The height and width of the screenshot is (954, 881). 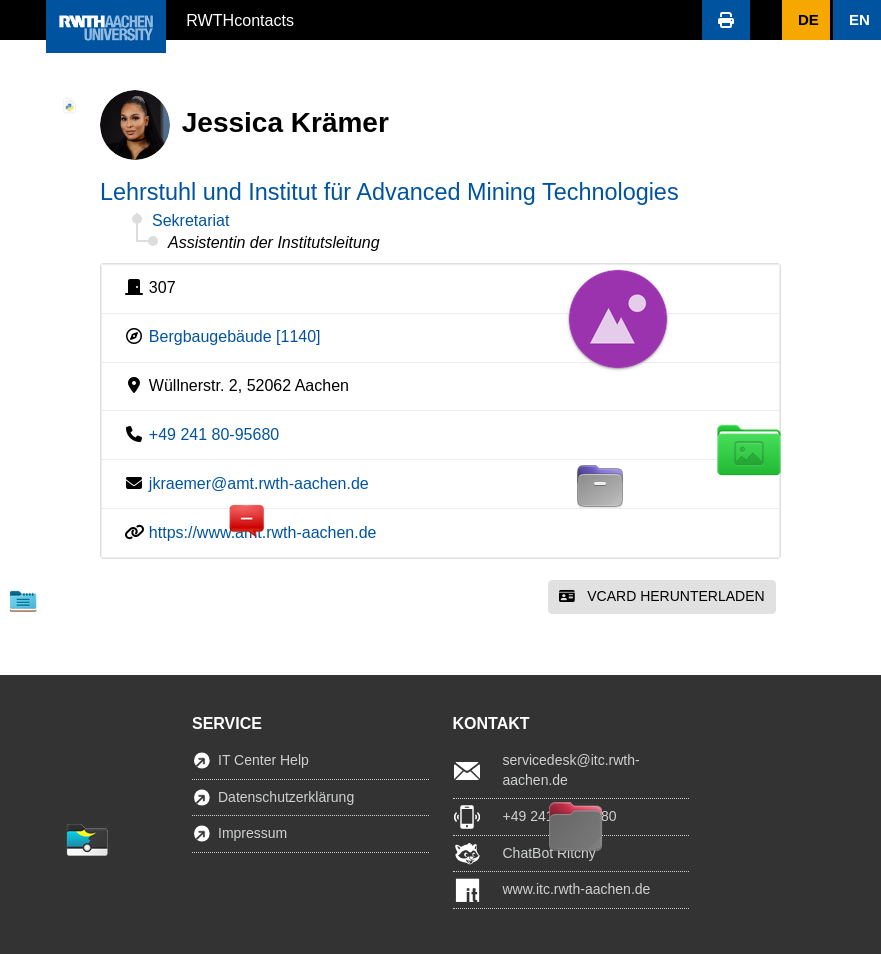 I want to click on open the file manager app, so click(x=600, y=486).